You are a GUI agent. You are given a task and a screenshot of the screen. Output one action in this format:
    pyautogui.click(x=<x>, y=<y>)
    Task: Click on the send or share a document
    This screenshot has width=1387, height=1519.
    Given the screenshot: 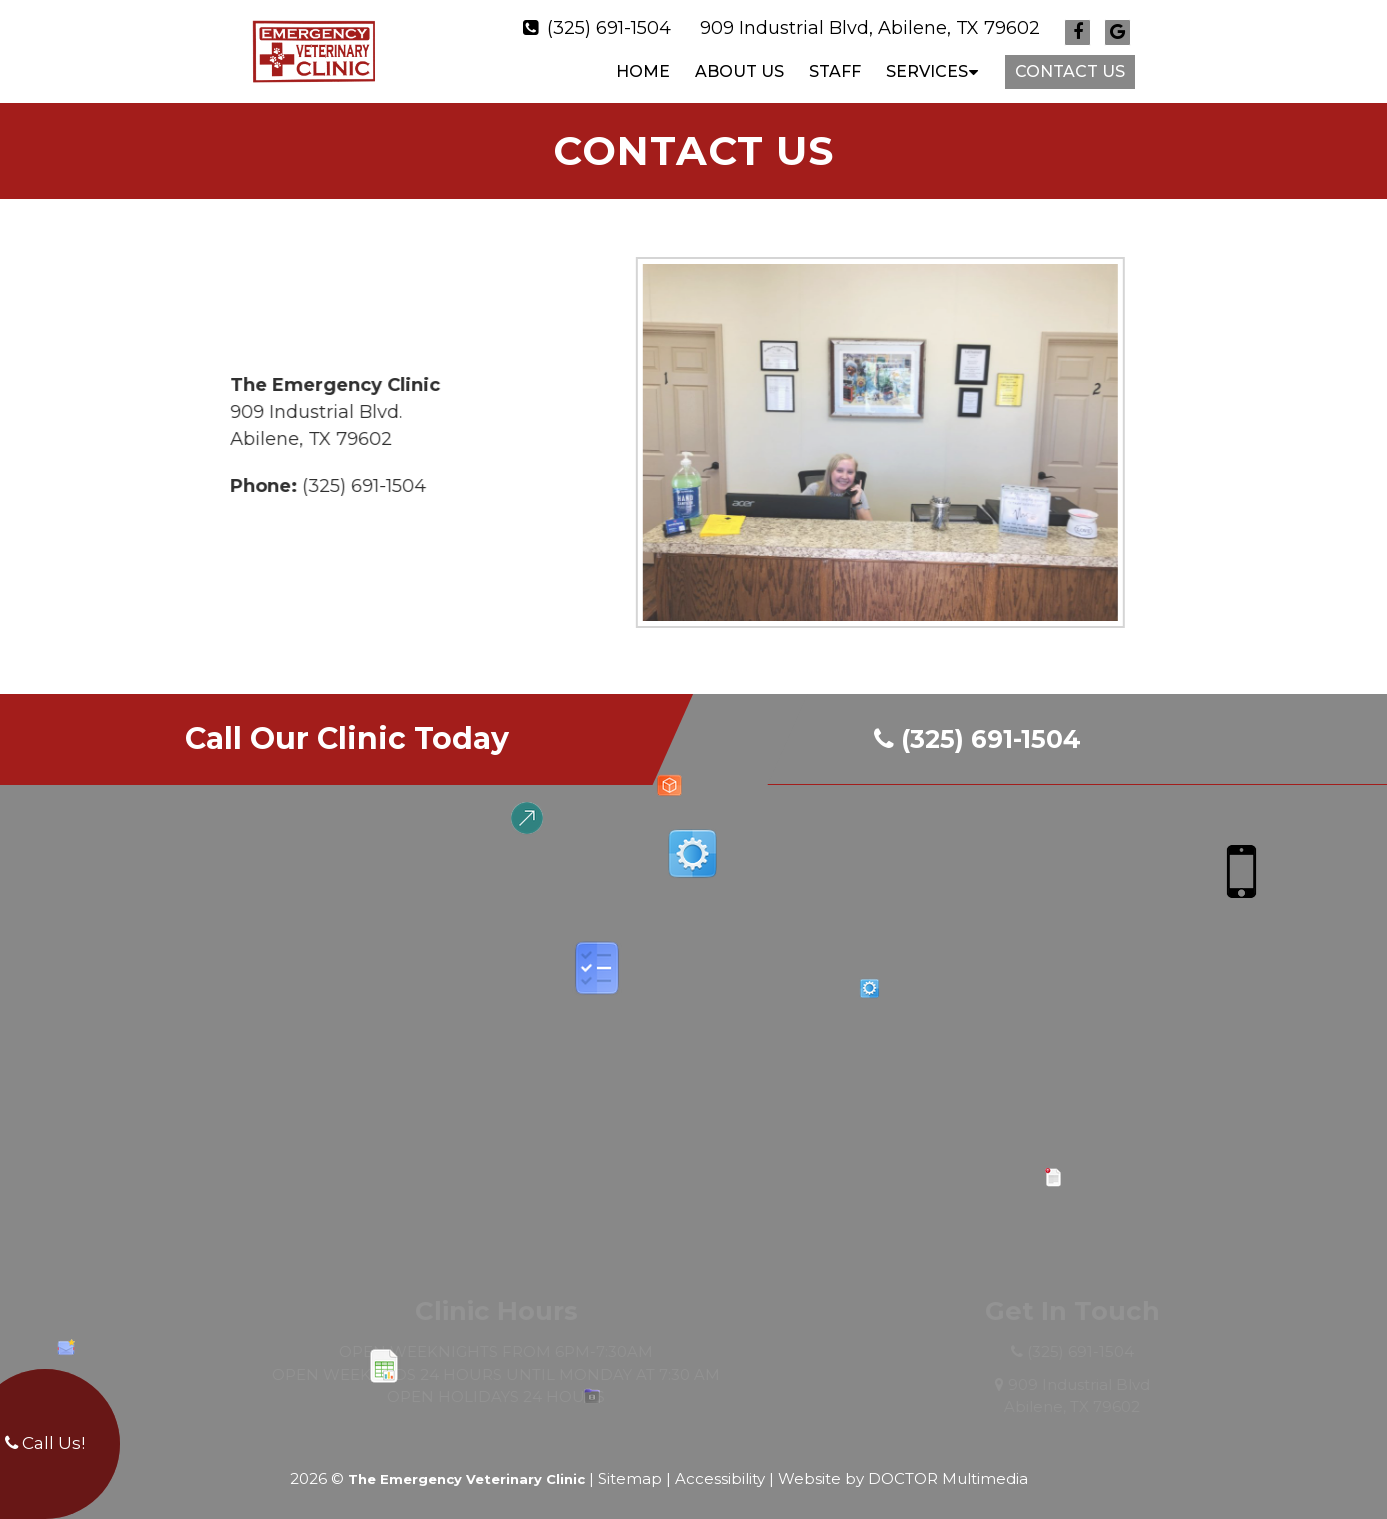 What is the action you would take?
    pyautogui.click(x=1053, y=1177)
    